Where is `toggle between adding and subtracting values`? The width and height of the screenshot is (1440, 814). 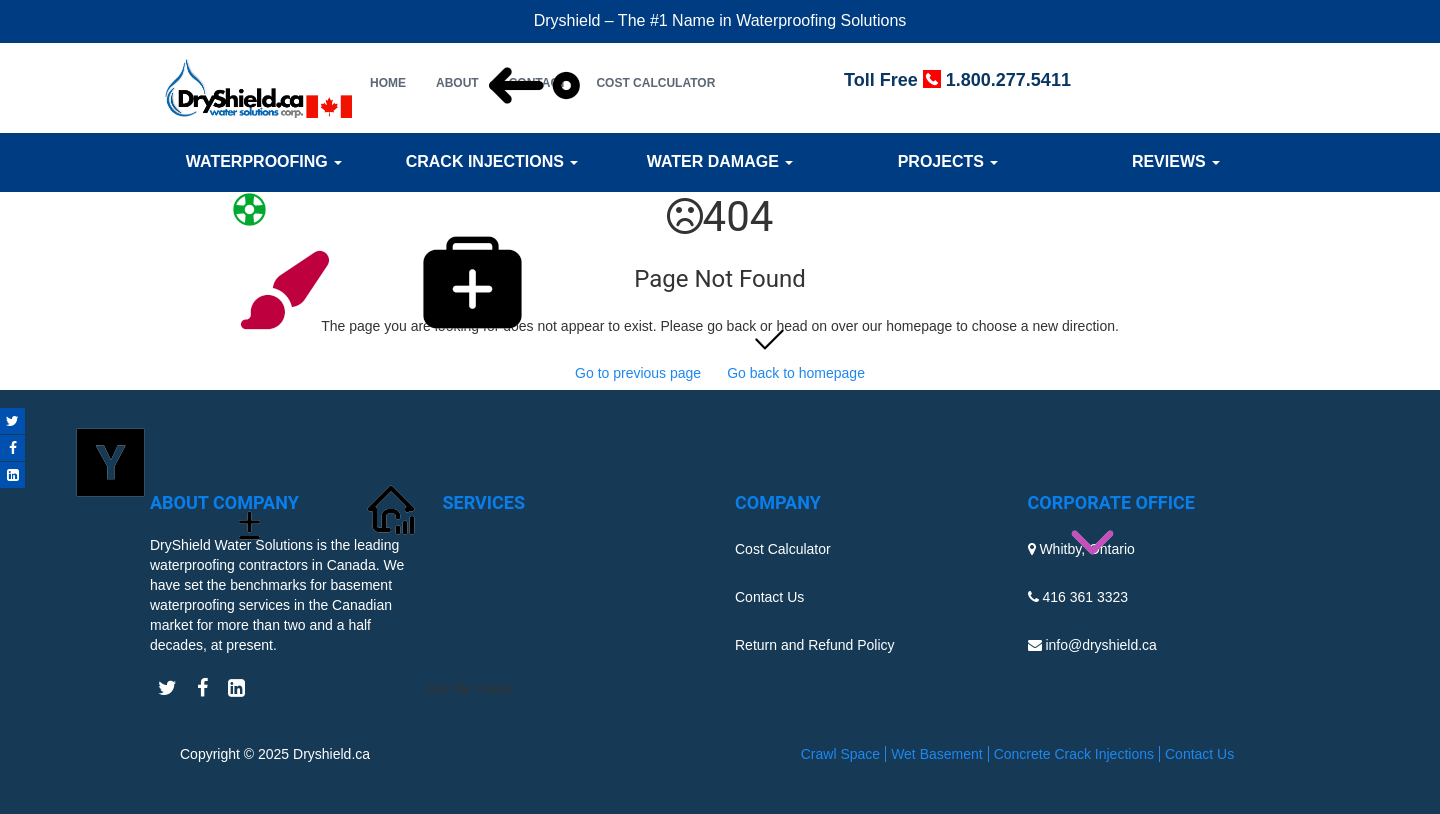
toggle between adding and subtracting values is located at coordinates (249, 525).